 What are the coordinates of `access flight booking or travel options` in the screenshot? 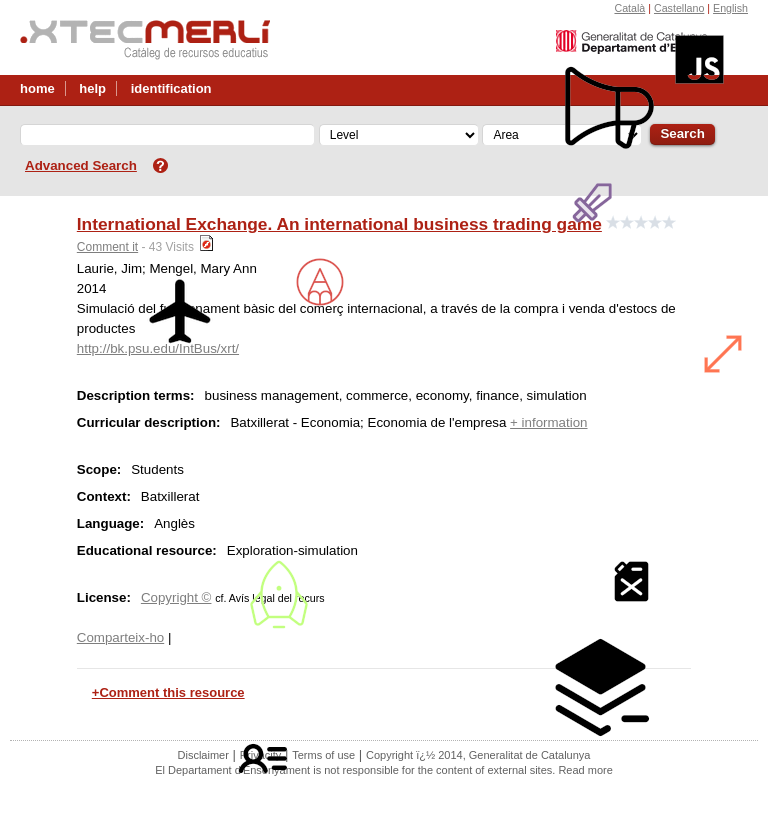 It's located at (181, 311).